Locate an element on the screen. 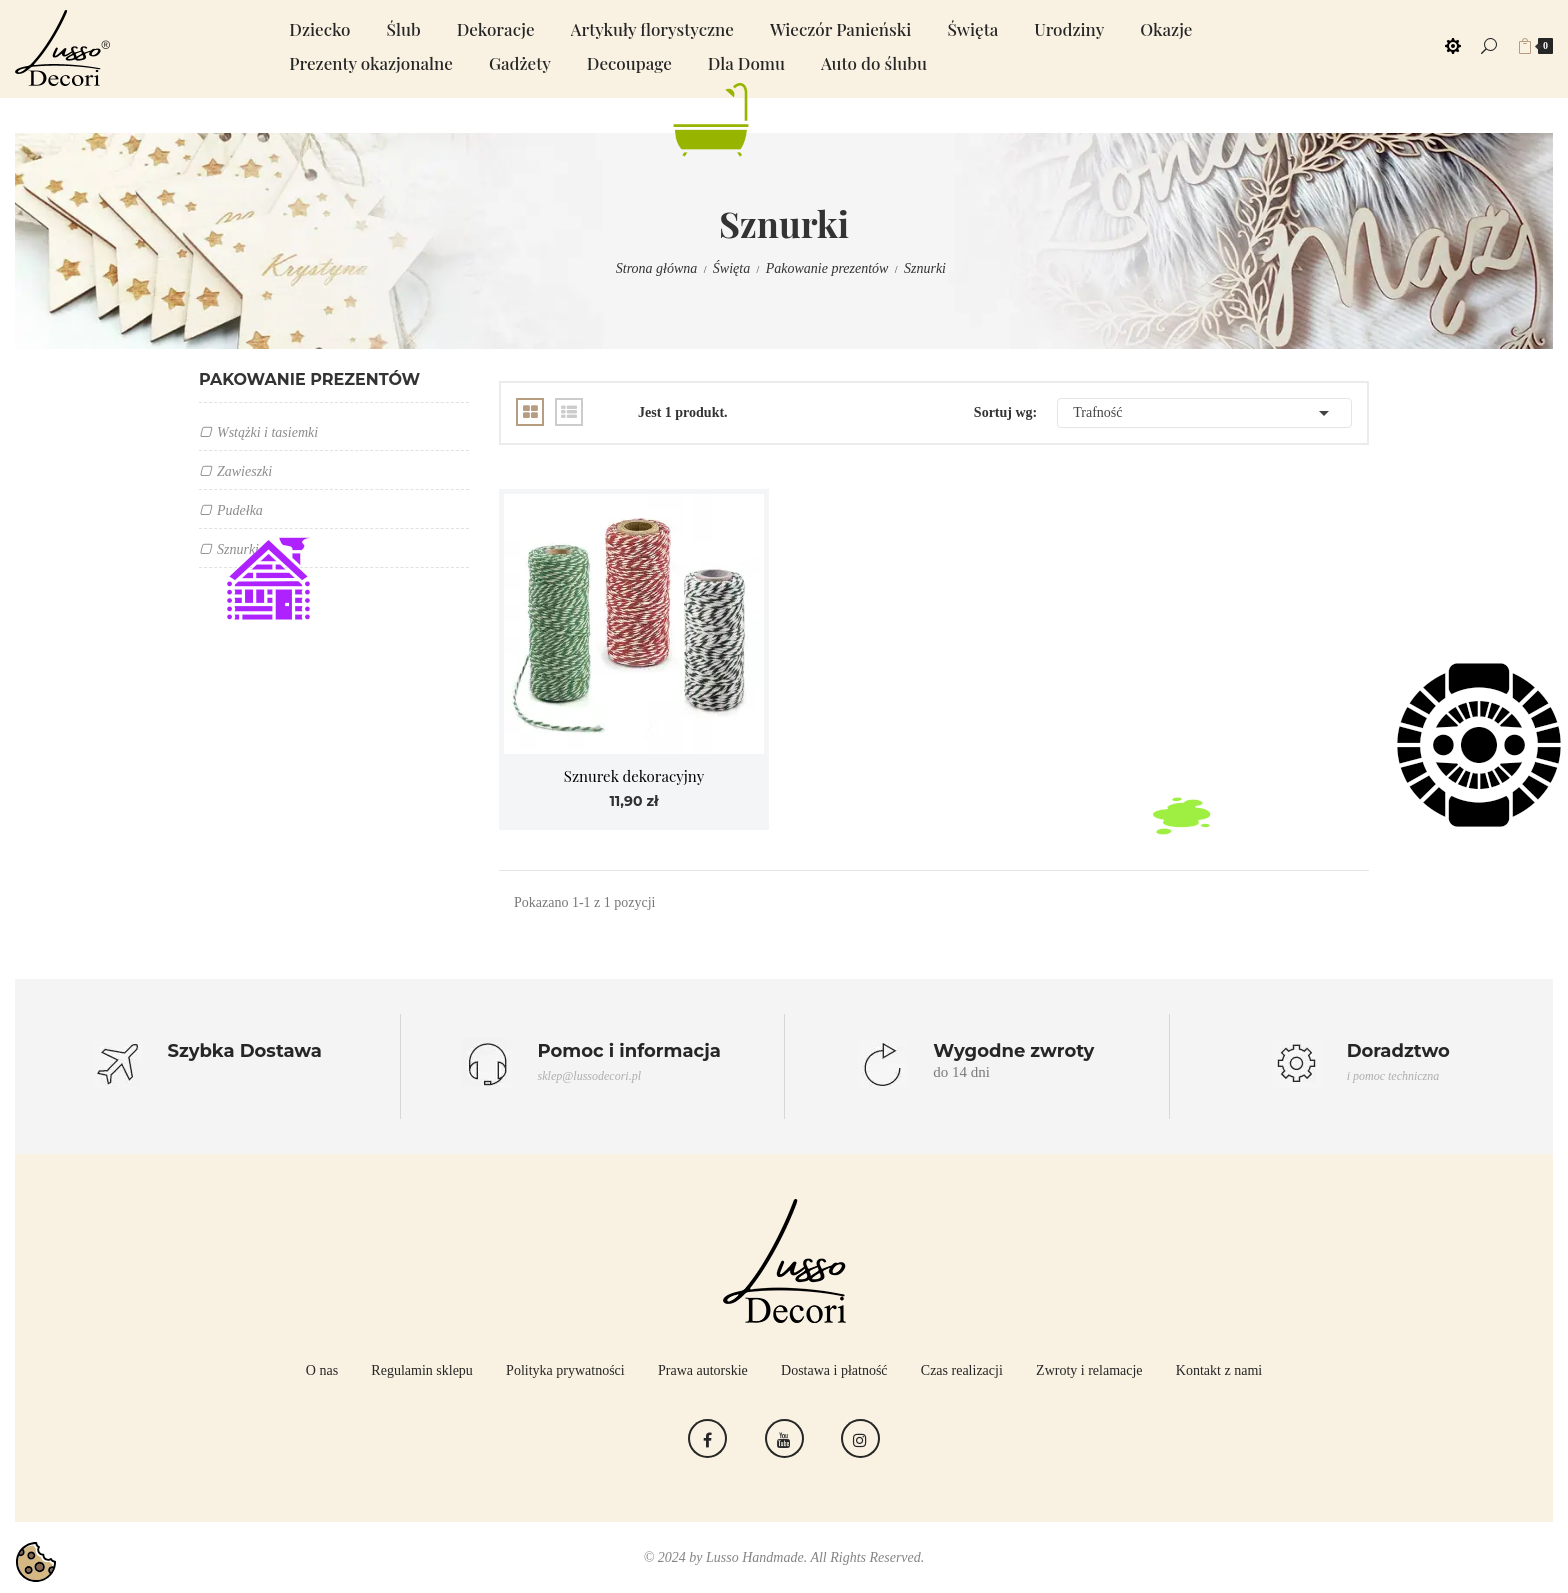 This screenshot has width=1568, height=1593. select a cabin or lodge accommodation is located at coordinates (268, 579).